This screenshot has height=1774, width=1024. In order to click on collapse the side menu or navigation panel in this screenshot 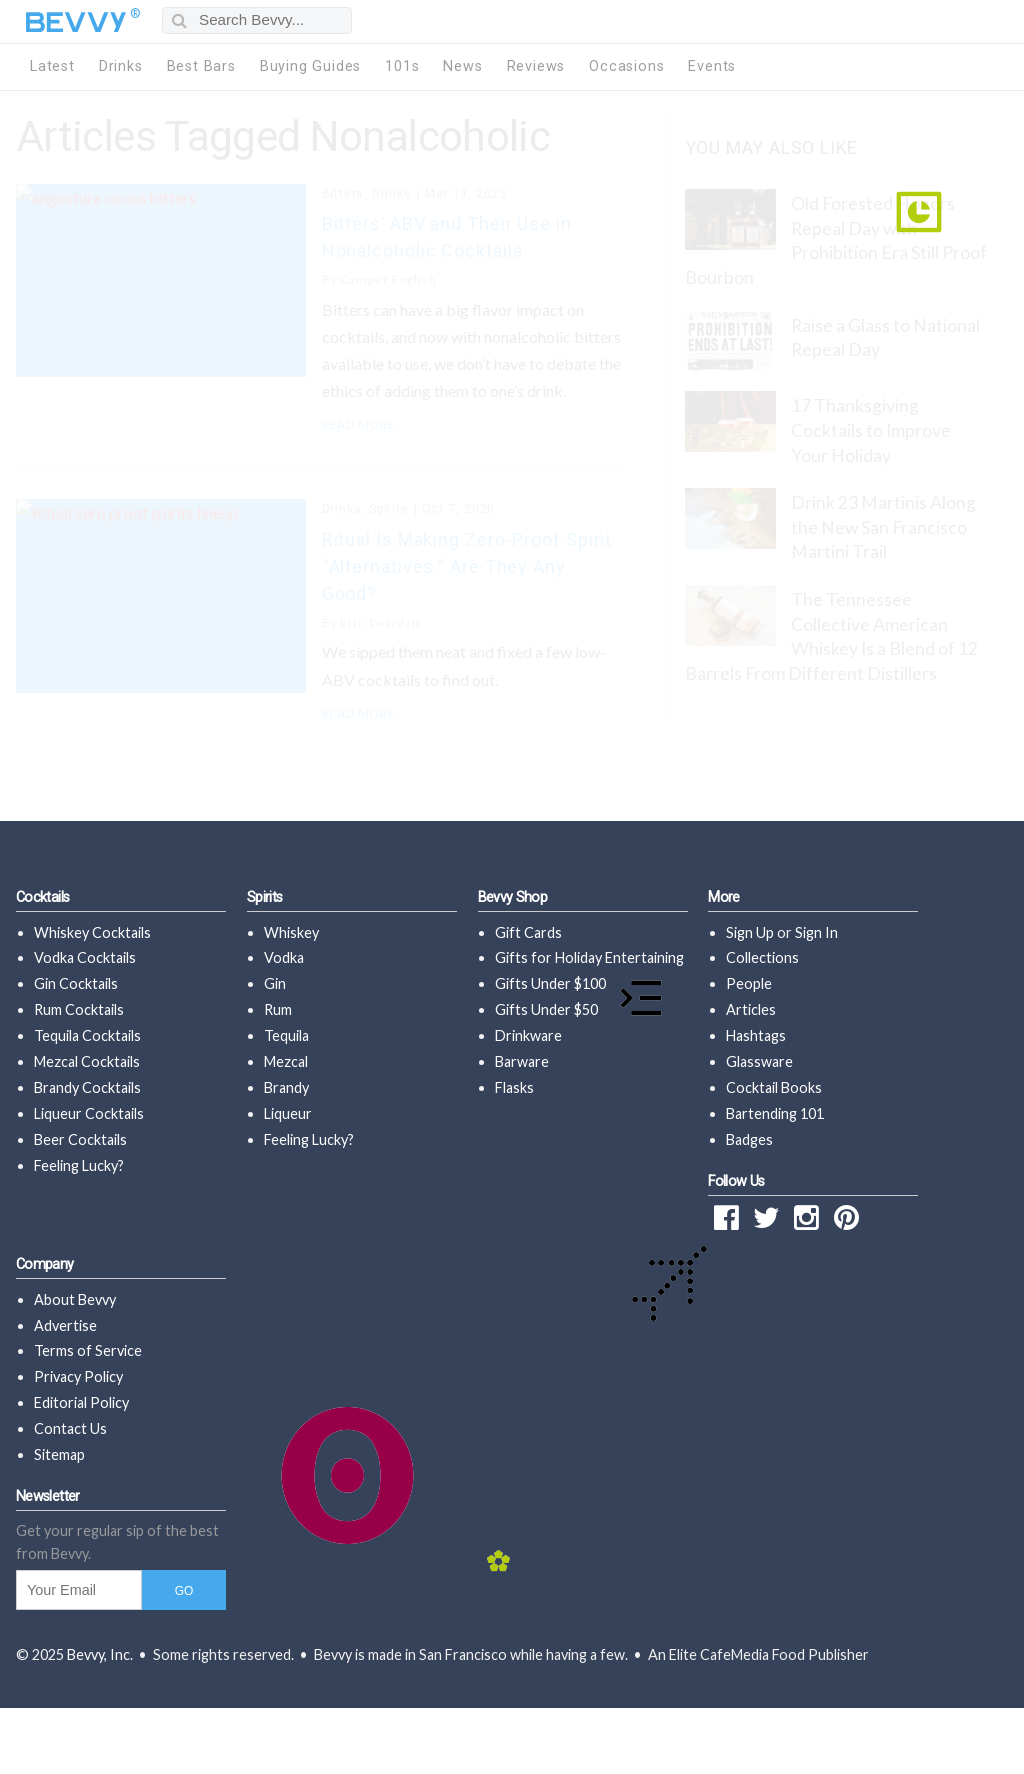, I will do `click(642, 998)`.